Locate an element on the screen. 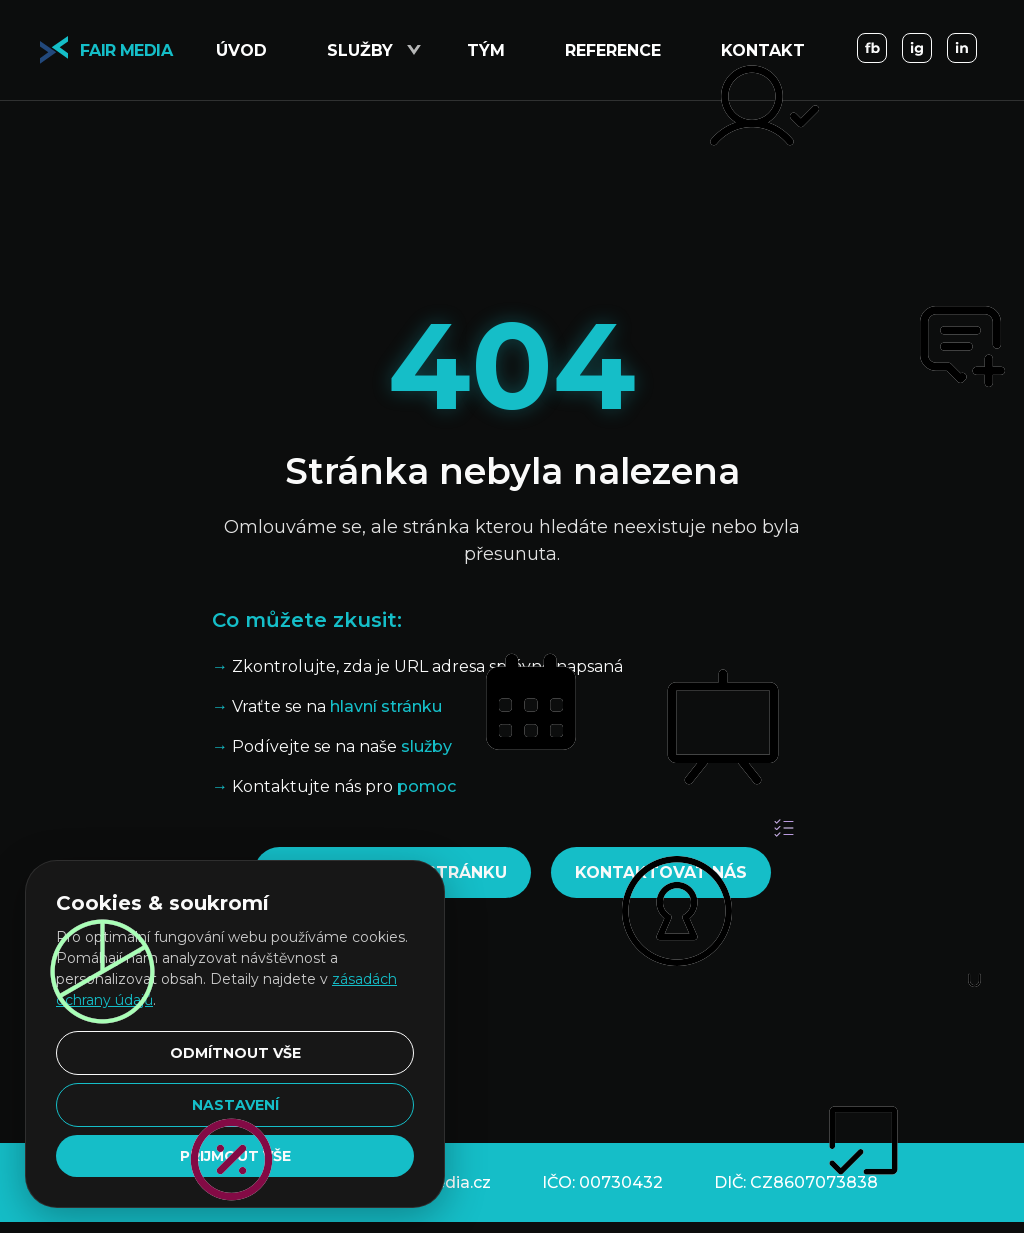 The image size is (1024, 1233). view completed tasks or checklist is located at coordinates (784, 828).